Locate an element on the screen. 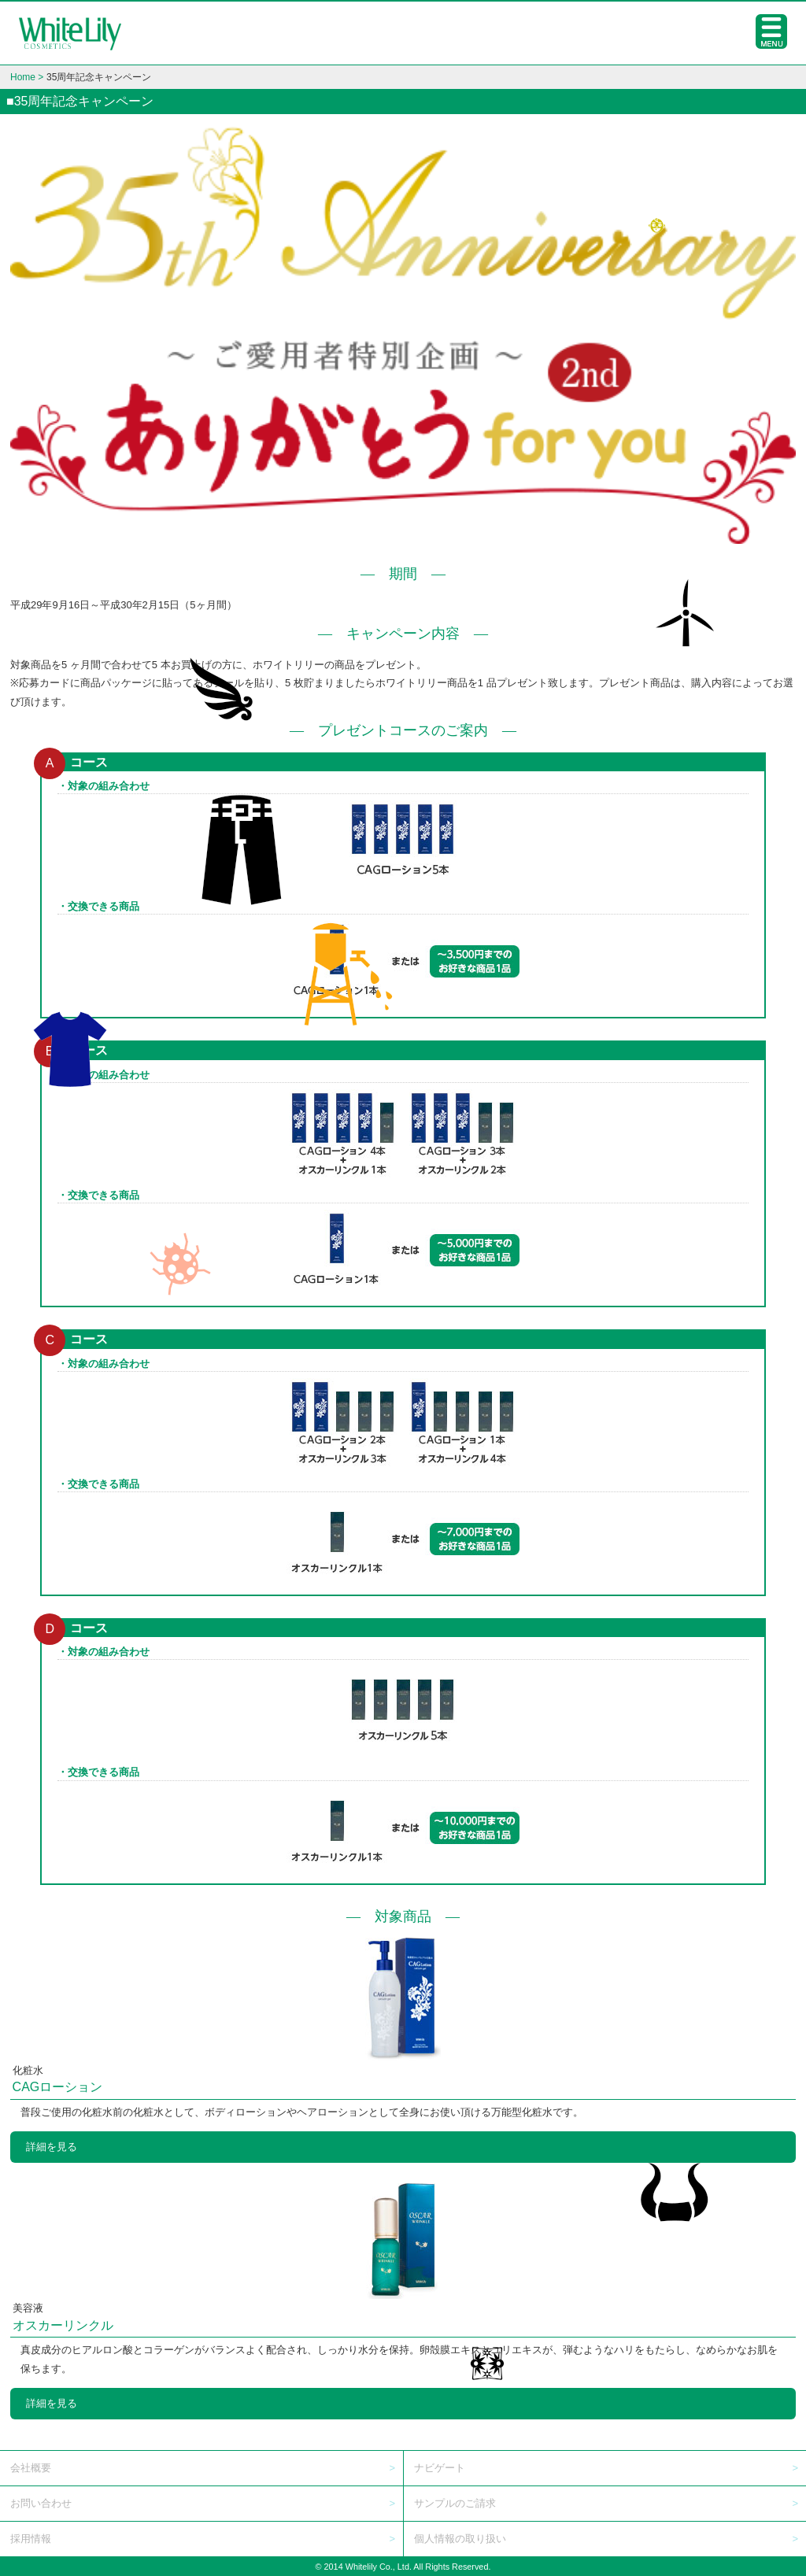  decorative tile or pattern element is located at coordinates (487, 2363).